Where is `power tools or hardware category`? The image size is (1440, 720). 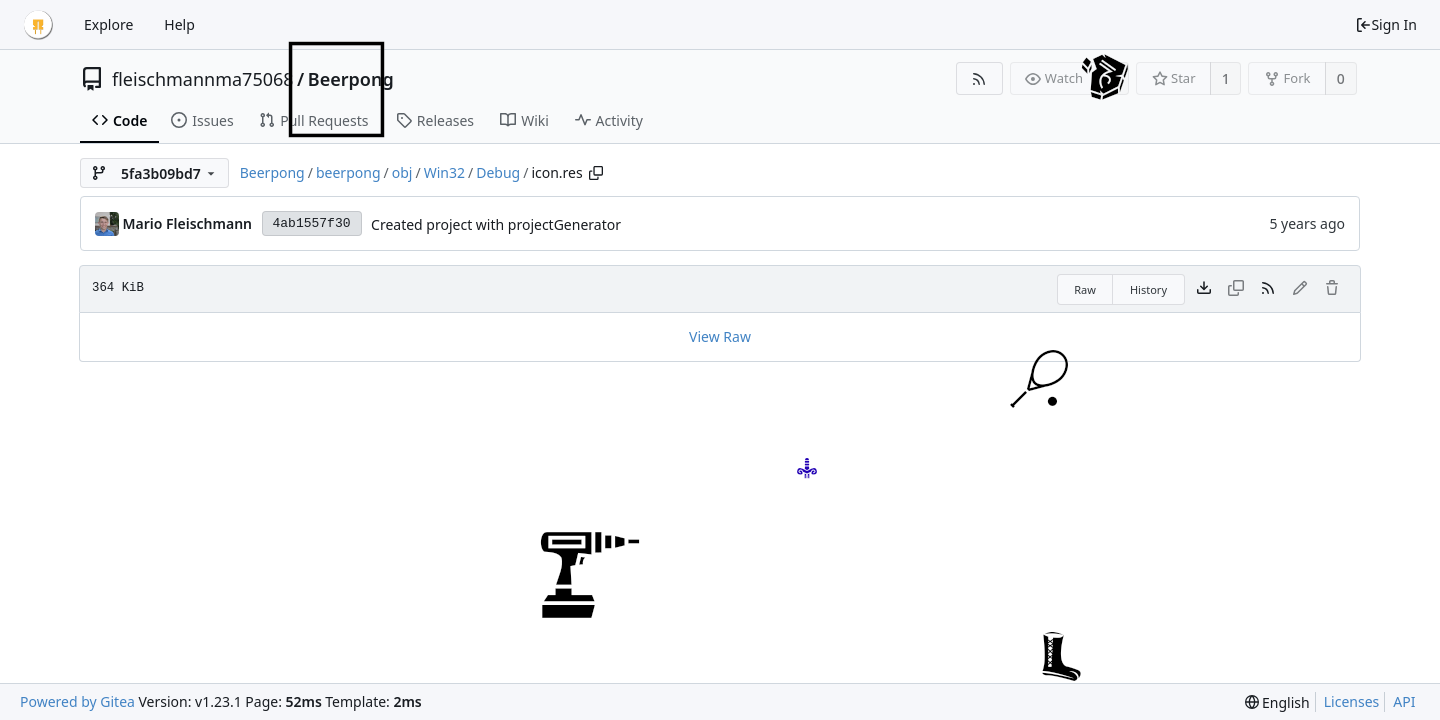 power tools or hardware category is located at coordinates (590, 575).